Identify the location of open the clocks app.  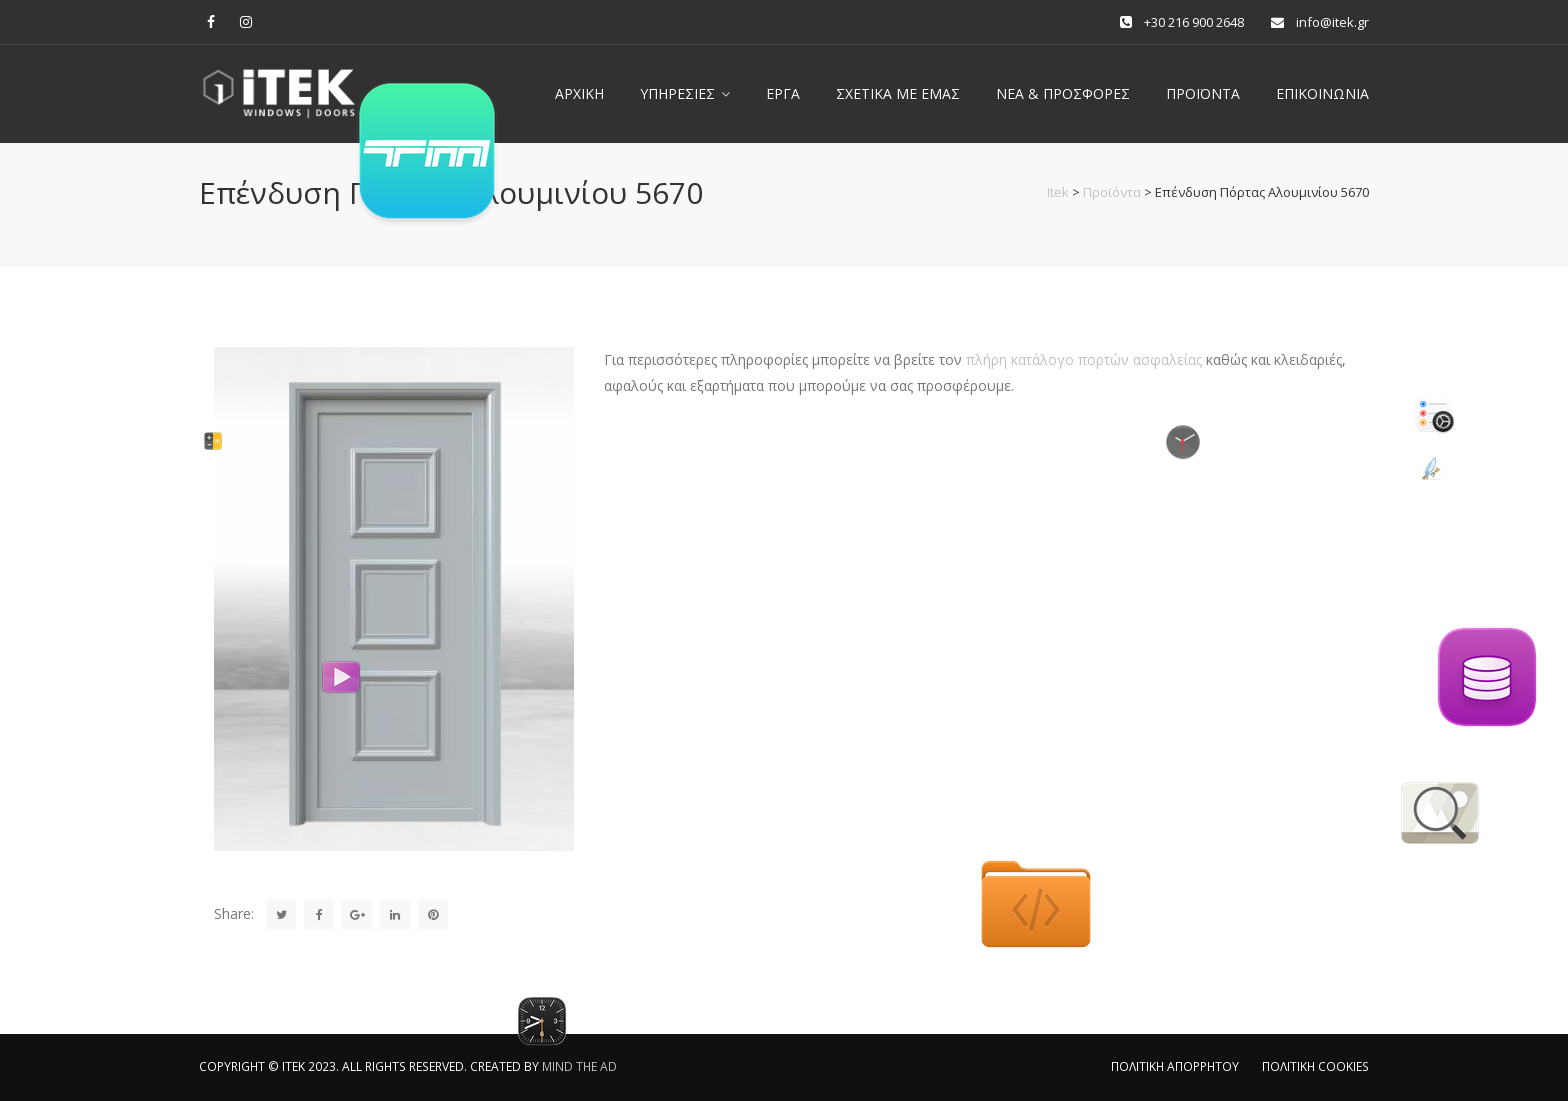
(1183, 442).